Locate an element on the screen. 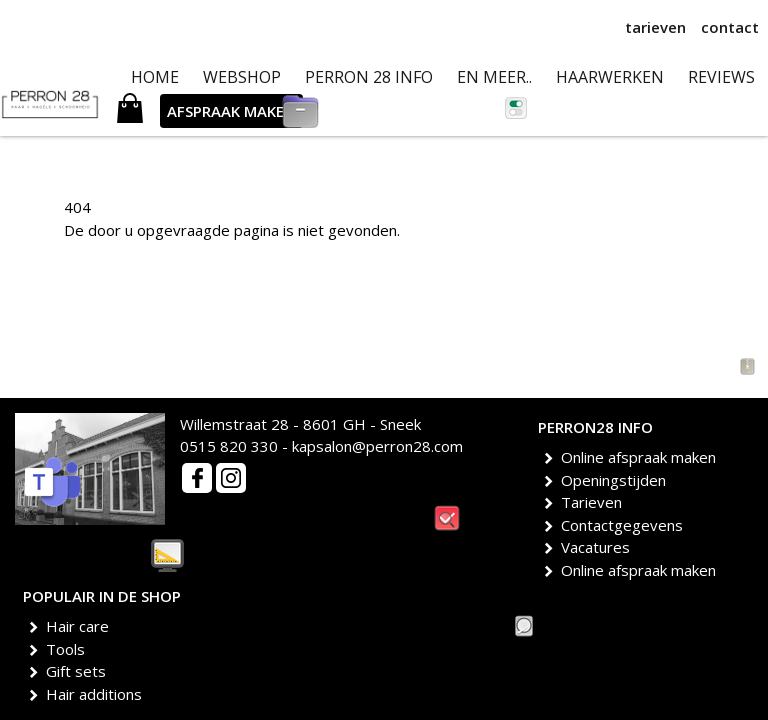  open dconf editor application is located at coordinates (447, 518).